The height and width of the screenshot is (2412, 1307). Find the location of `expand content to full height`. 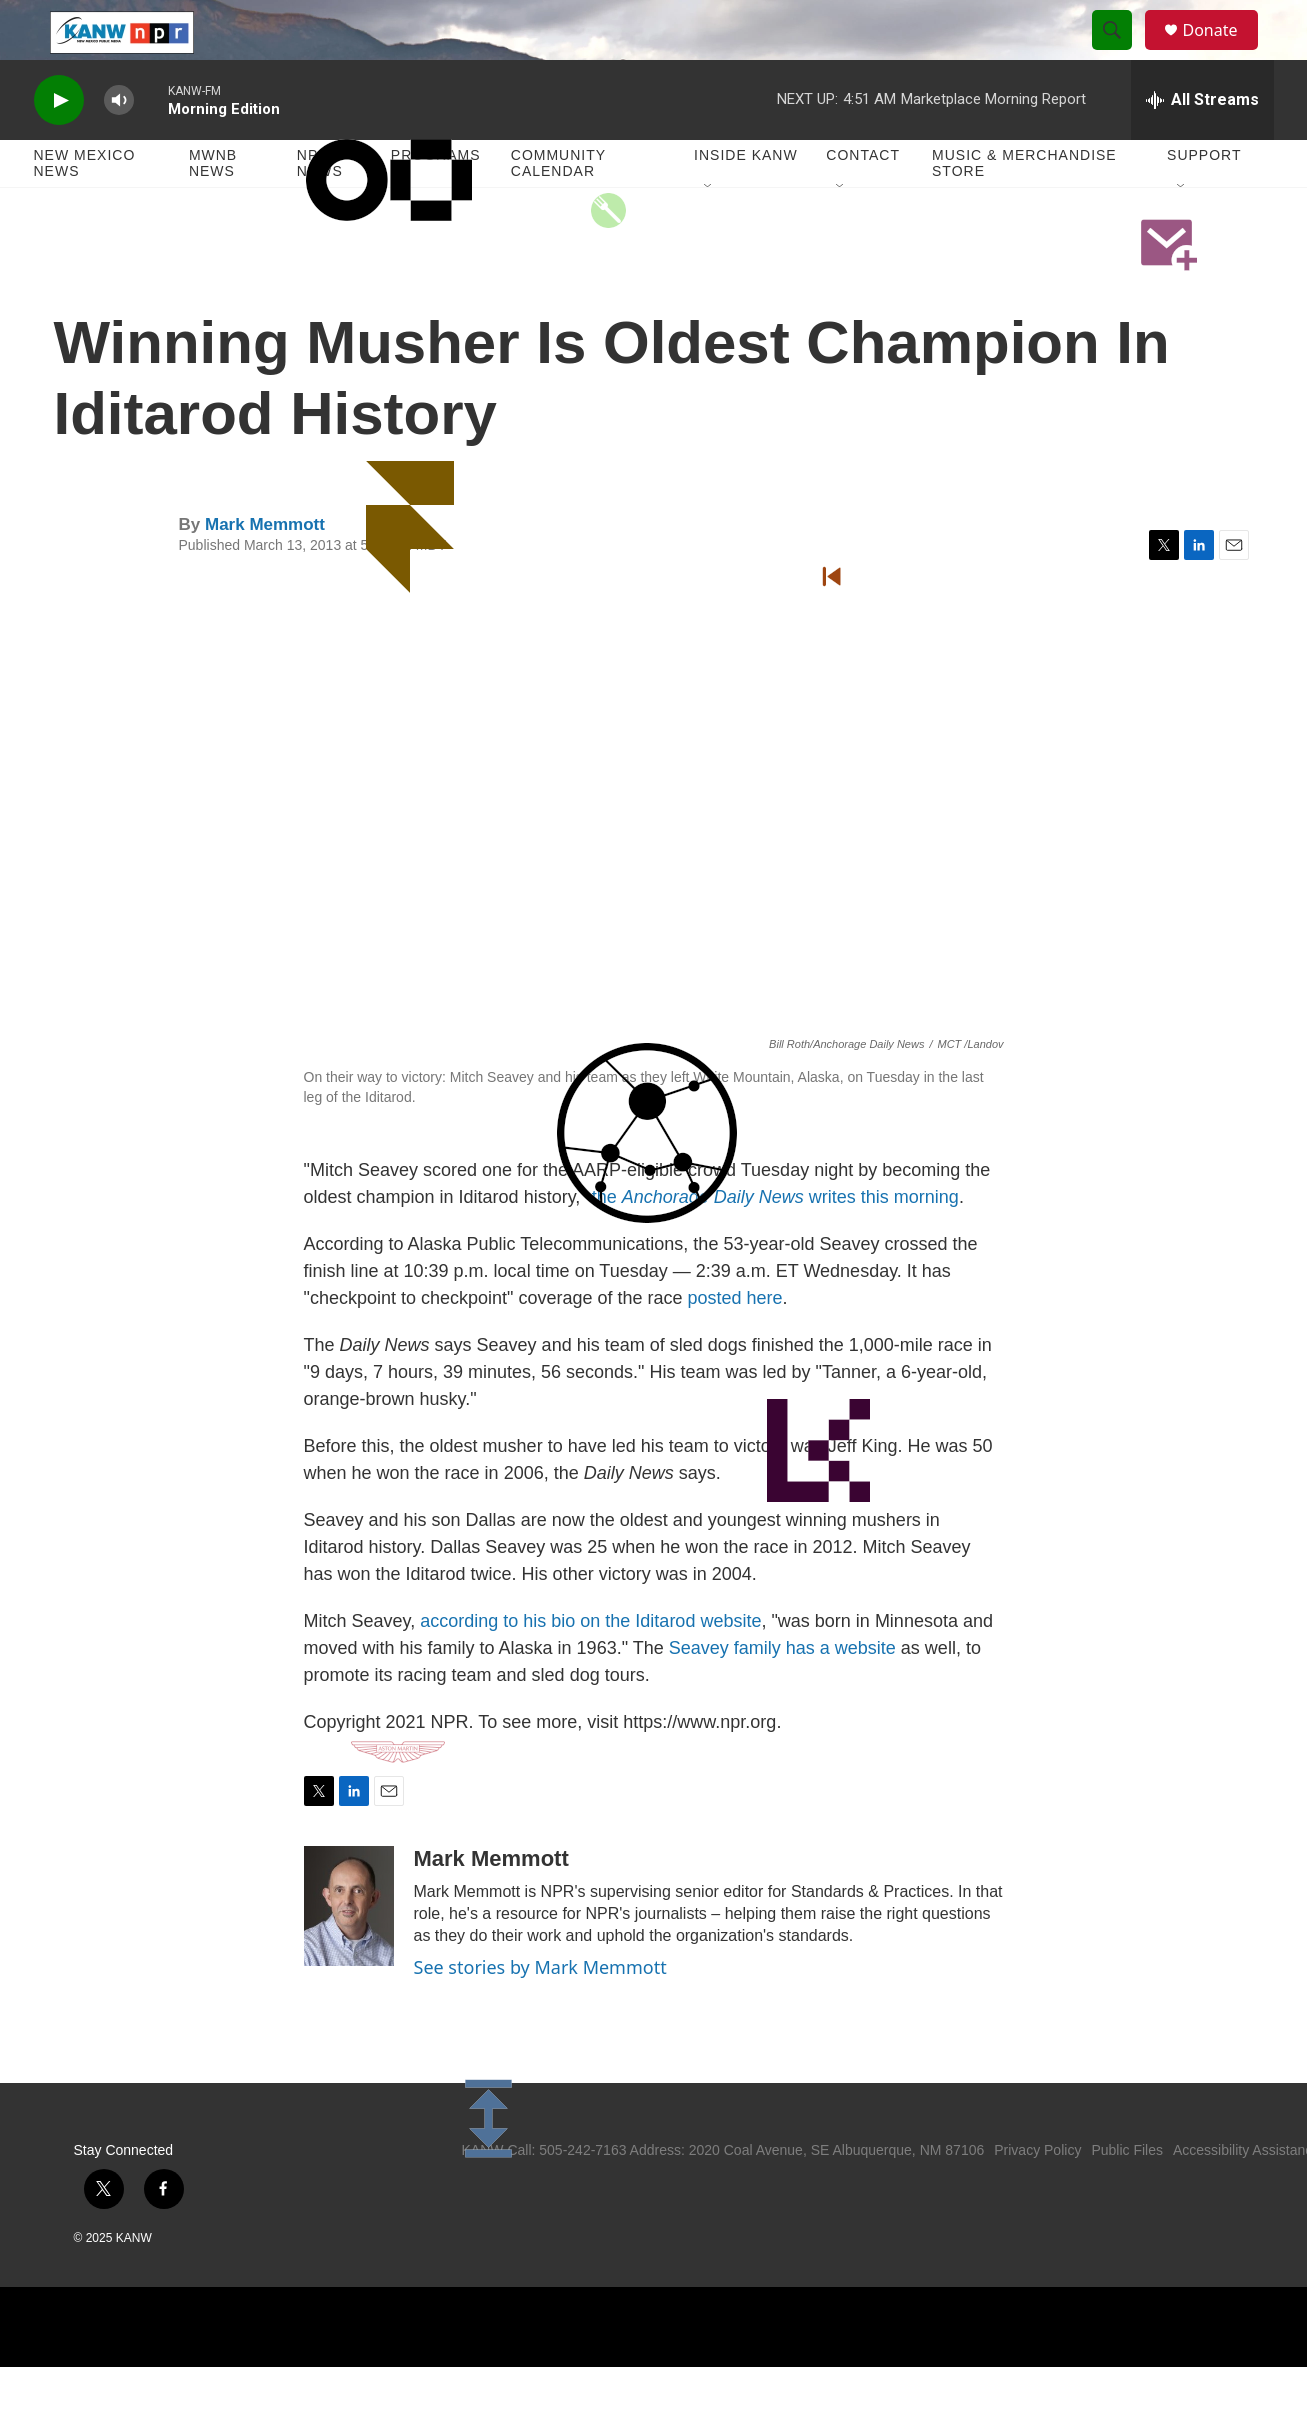

expand content to full height is located at coordinates (488, 2118).